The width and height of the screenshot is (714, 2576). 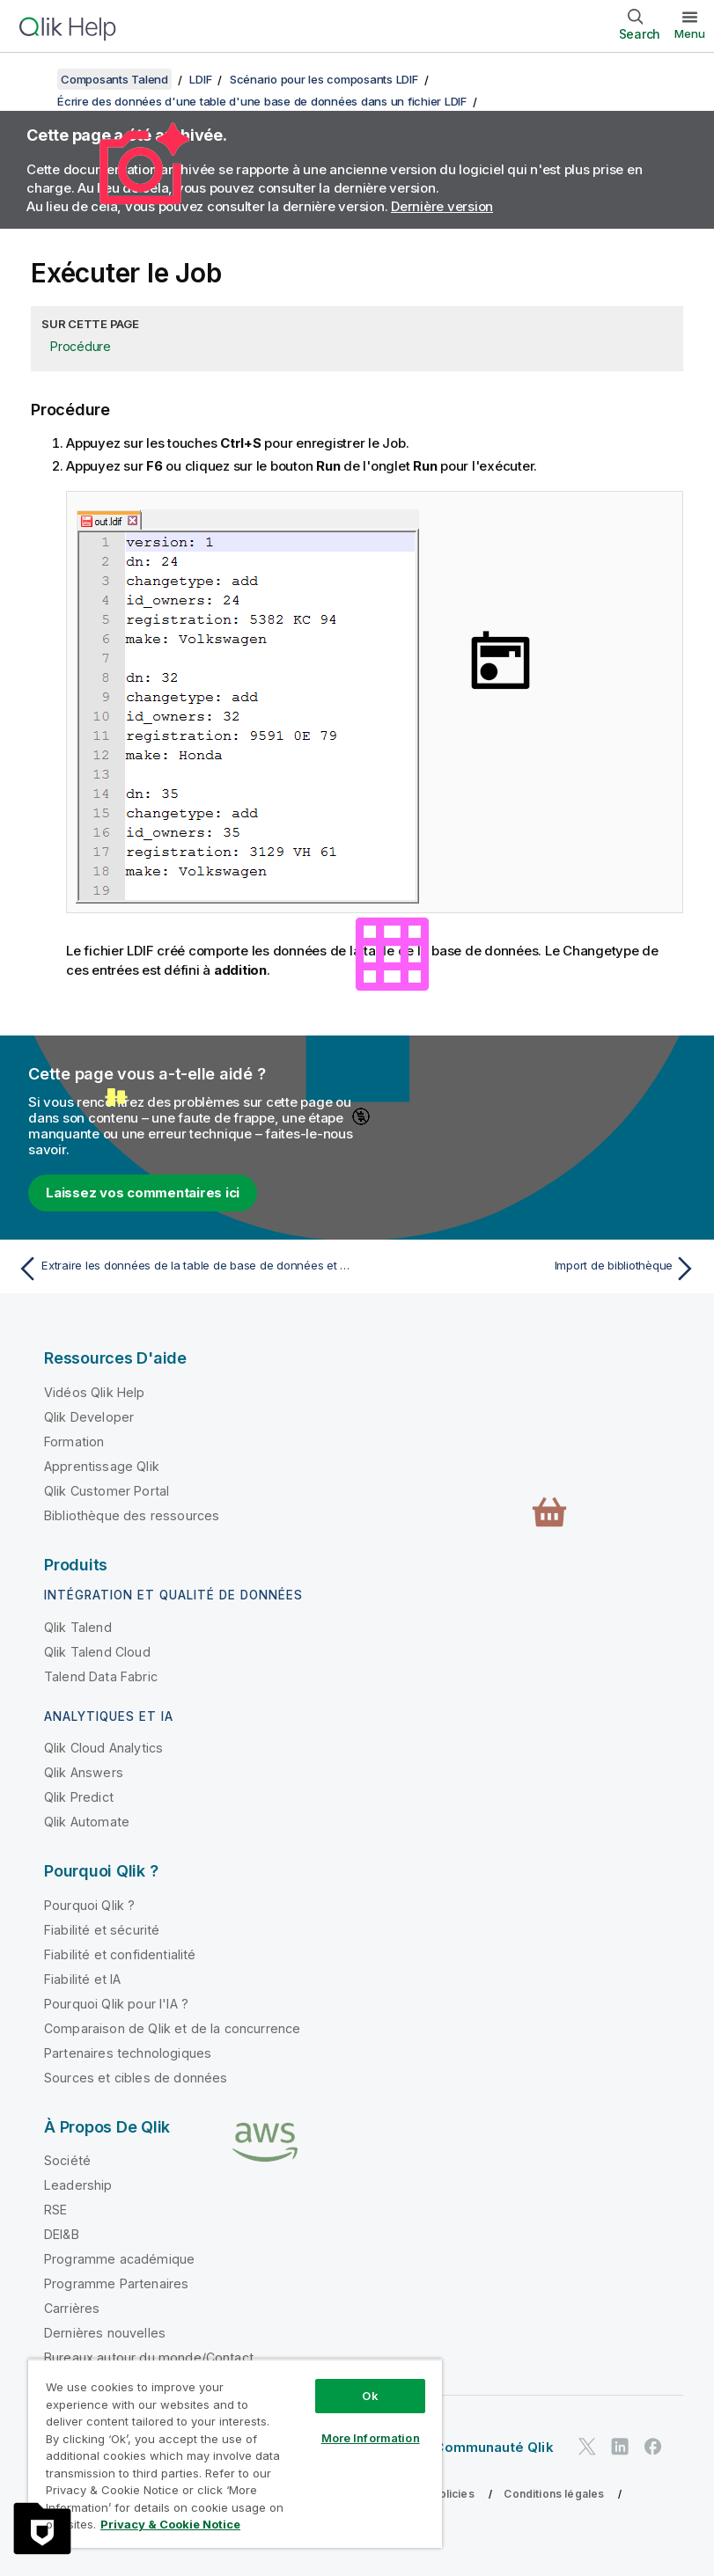 What do you see at coordinates (500, 662) in the screenshot?
I see `listen to radio stations` at bounding box center [500, 662].